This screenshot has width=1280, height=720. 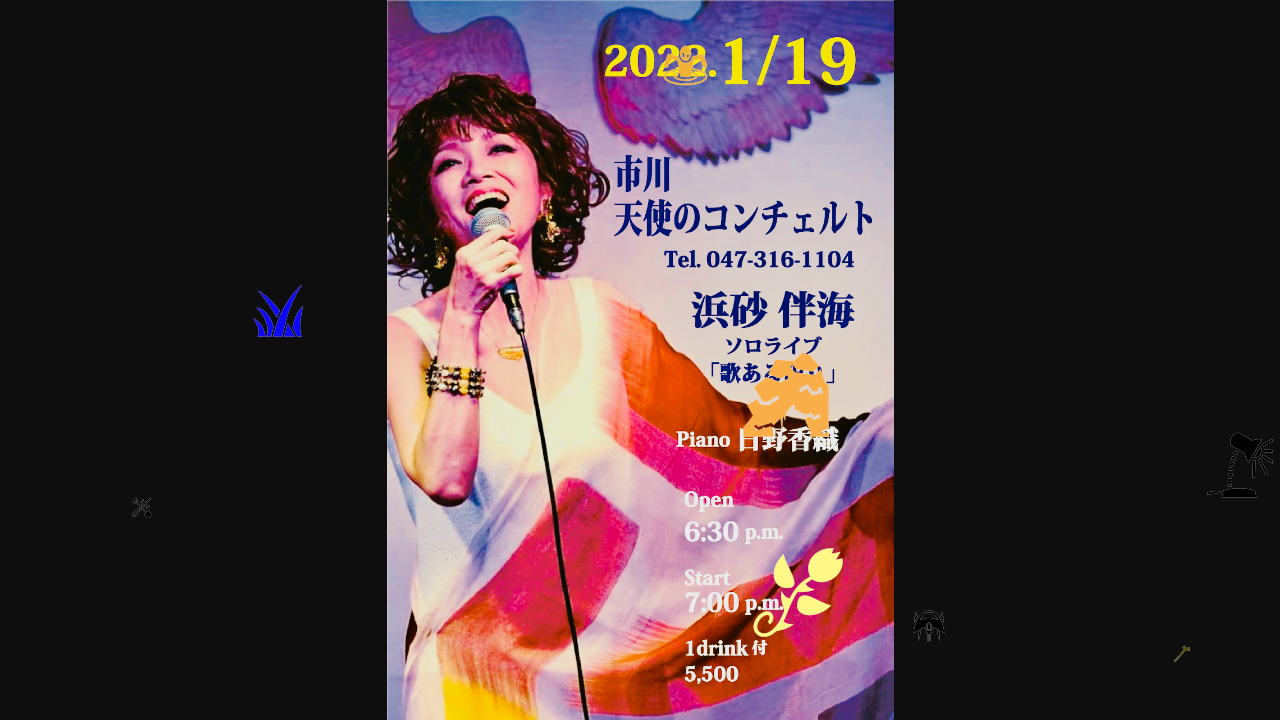 What do you see at coordinates (141, 507) in the screenshot?
I see `access combat or adventure tools` at bounding box center [141, 507].